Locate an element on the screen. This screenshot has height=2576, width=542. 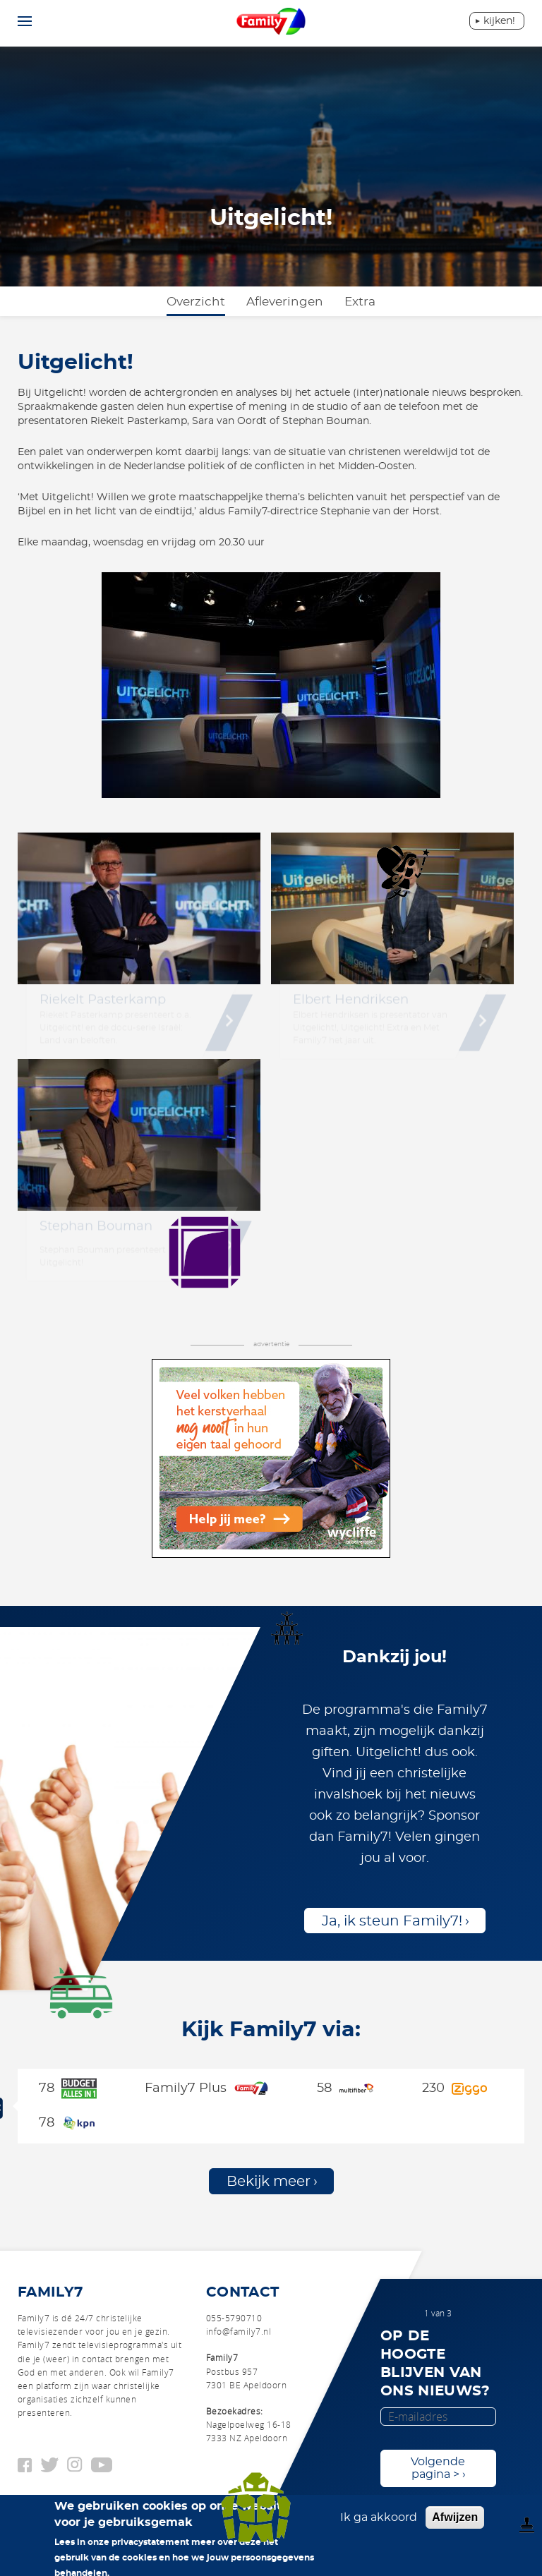
summon or deploy a rock golem unit is located at coordinates (255, 2507).